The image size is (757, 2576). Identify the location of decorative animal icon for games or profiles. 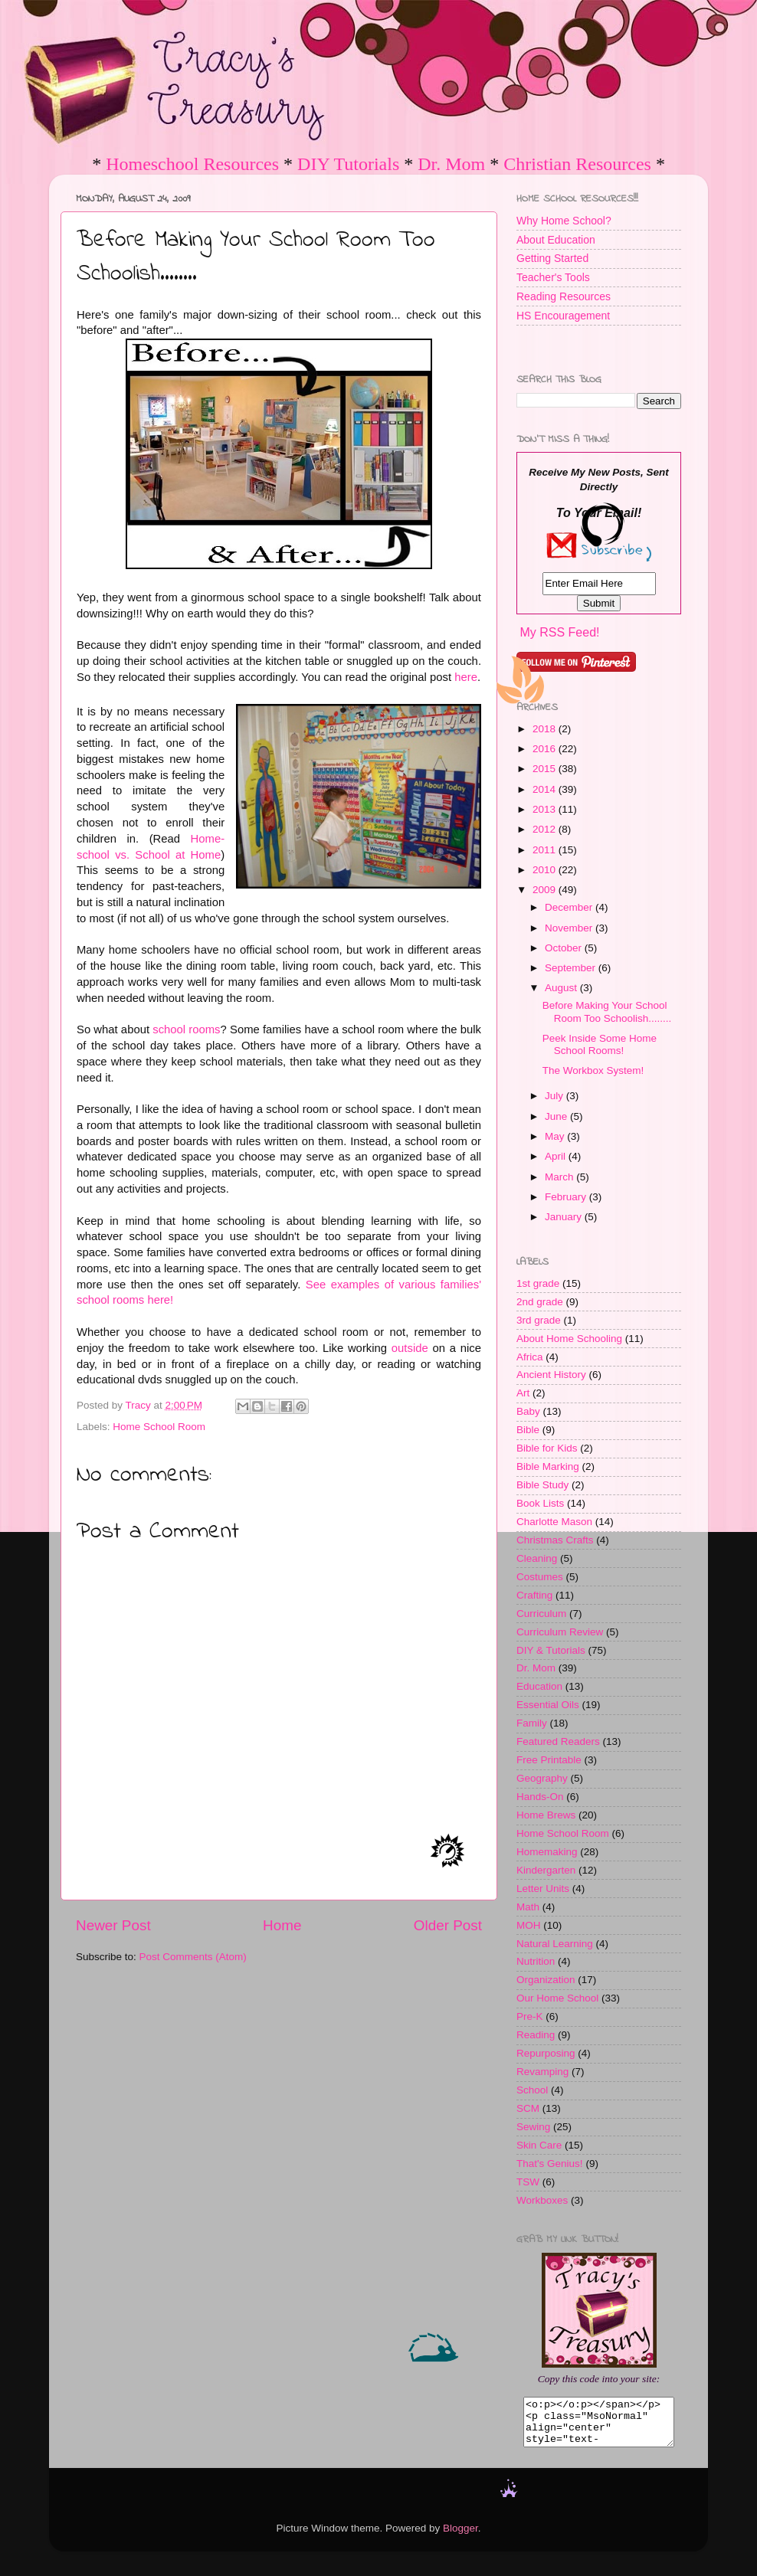
(433, 2347).